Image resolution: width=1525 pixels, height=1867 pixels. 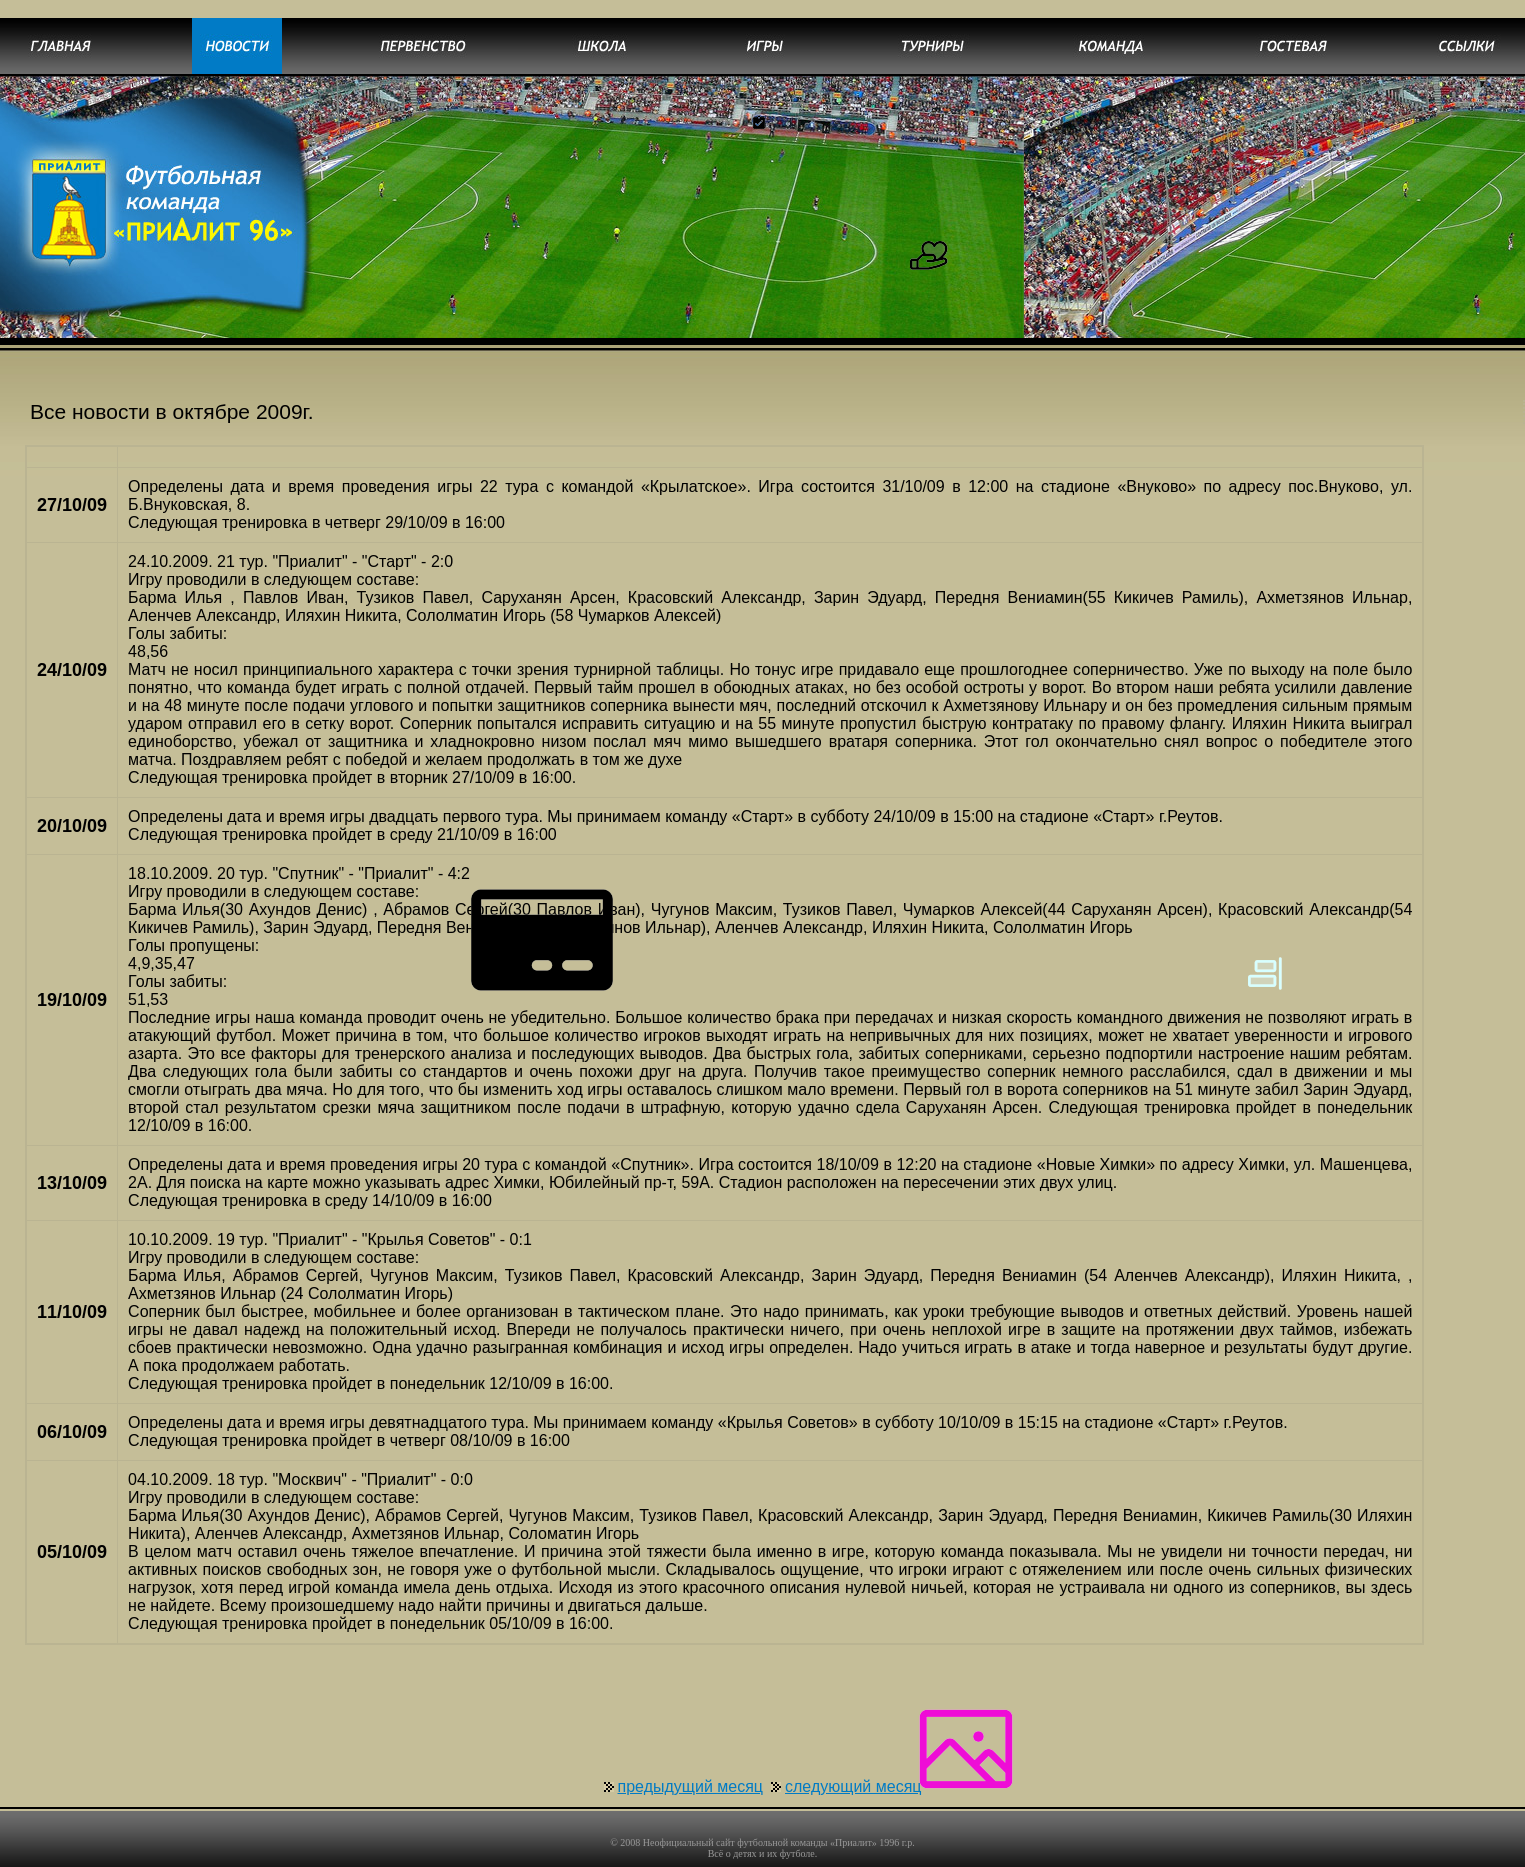 What do you see at coordinates (930, 256) in the screenshot?
I see `donate or give to charity` at bounding box center [930, 256].